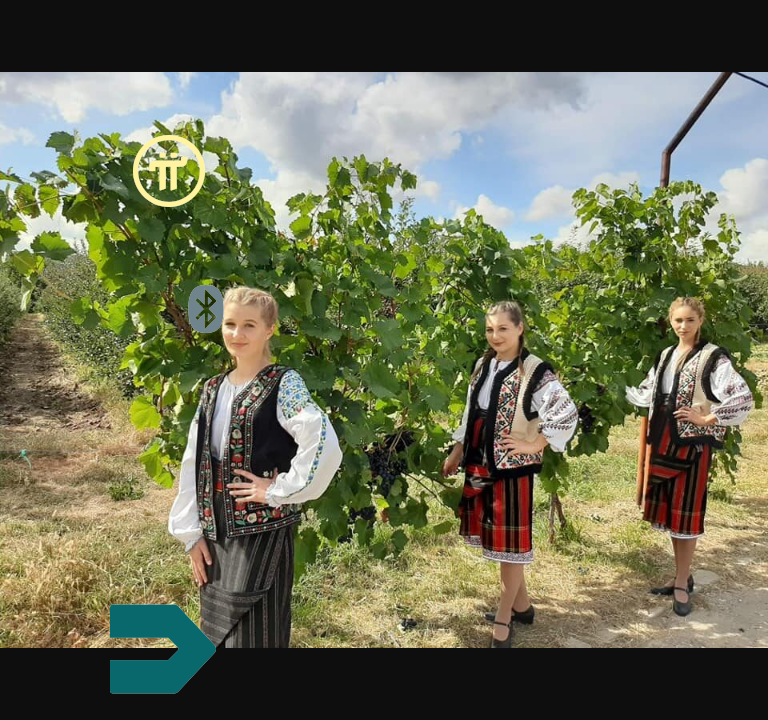  What do you see at coordinates (169, 171) in the screenshot?
I see `pi network cryptocurrency logo` at bounding box center [169, 171].